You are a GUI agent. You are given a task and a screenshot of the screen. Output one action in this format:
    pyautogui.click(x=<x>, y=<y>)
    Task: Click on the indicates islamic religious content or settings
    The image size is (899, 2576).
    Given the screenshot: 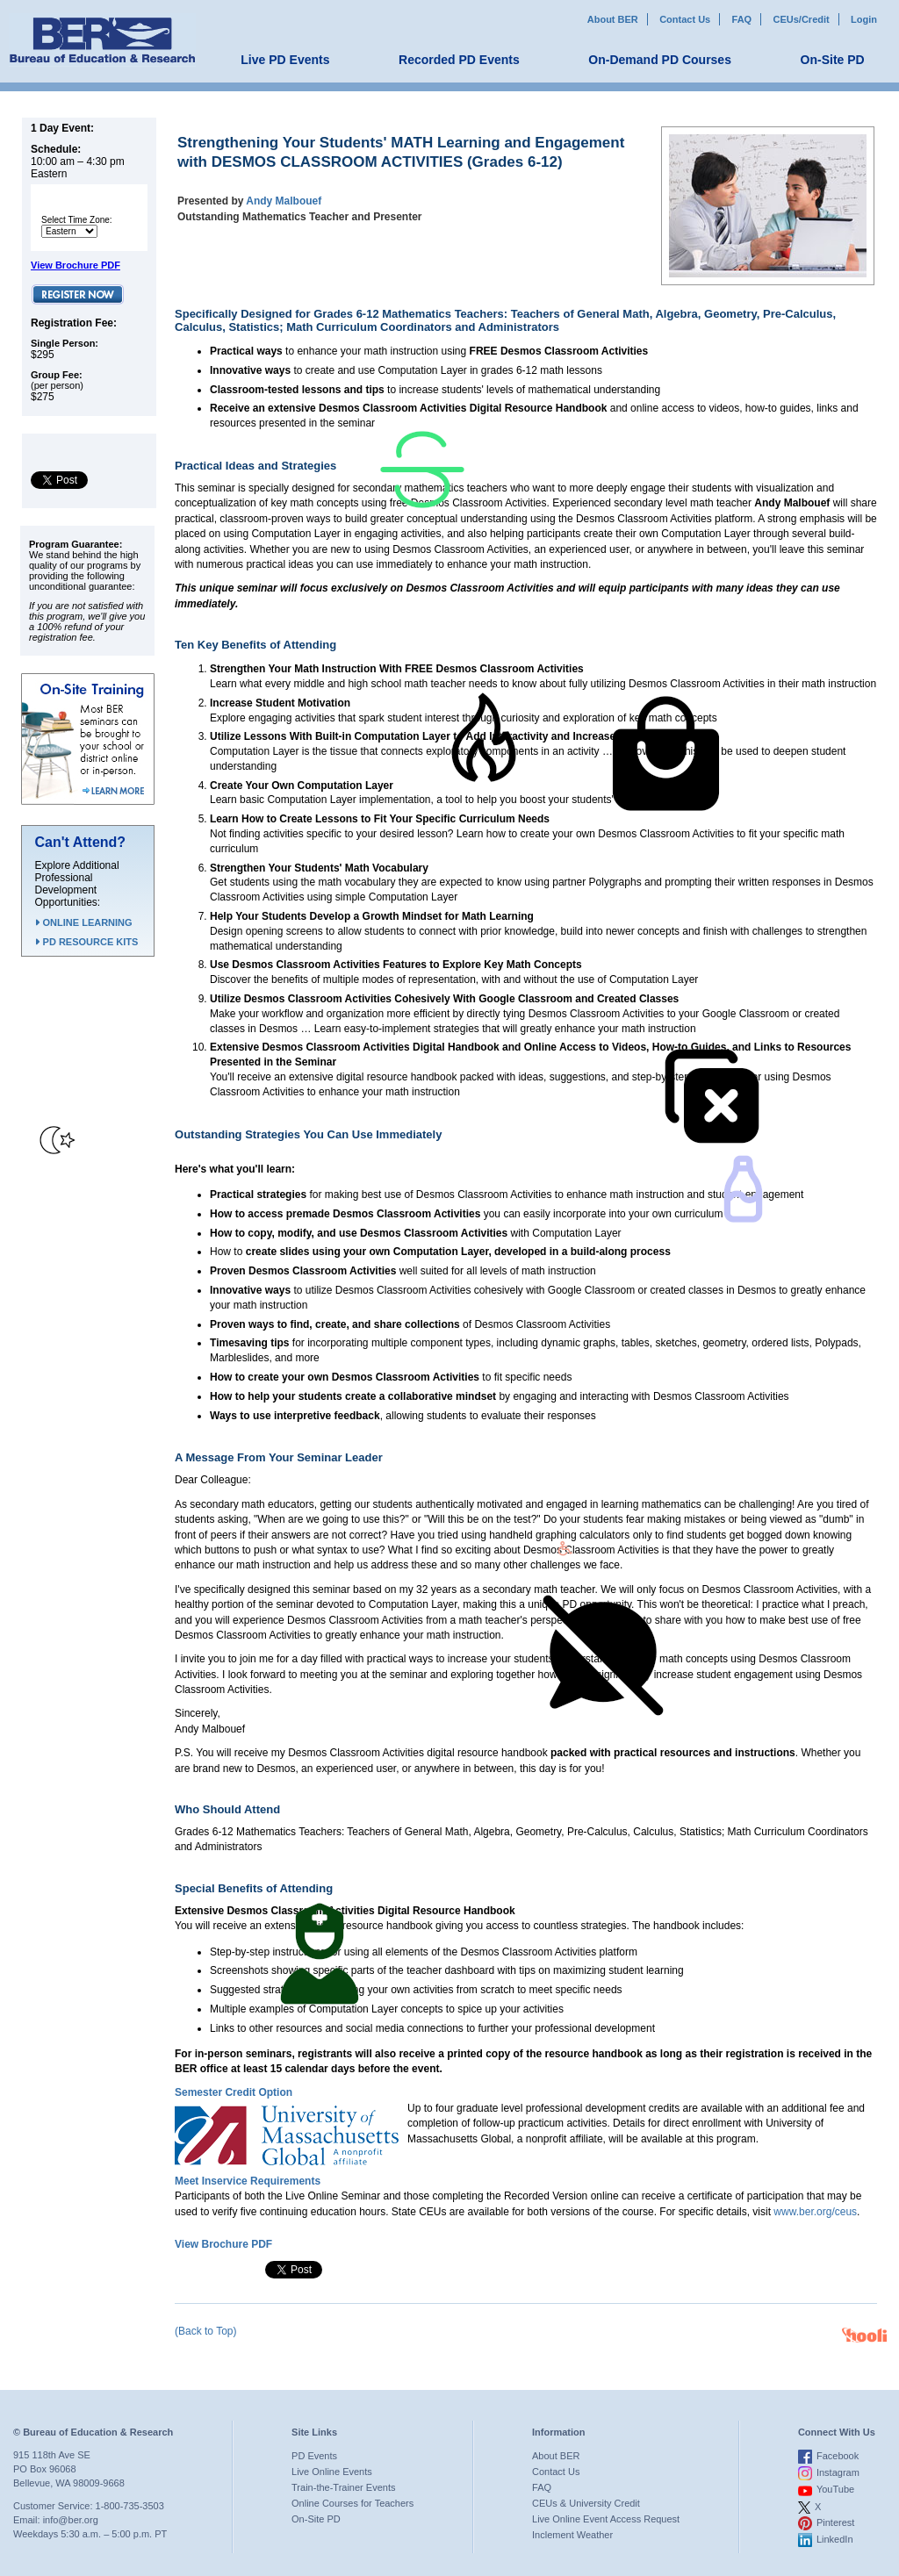 What is the action you would take?
    pyautogui.click(x=56, y=1140)
    